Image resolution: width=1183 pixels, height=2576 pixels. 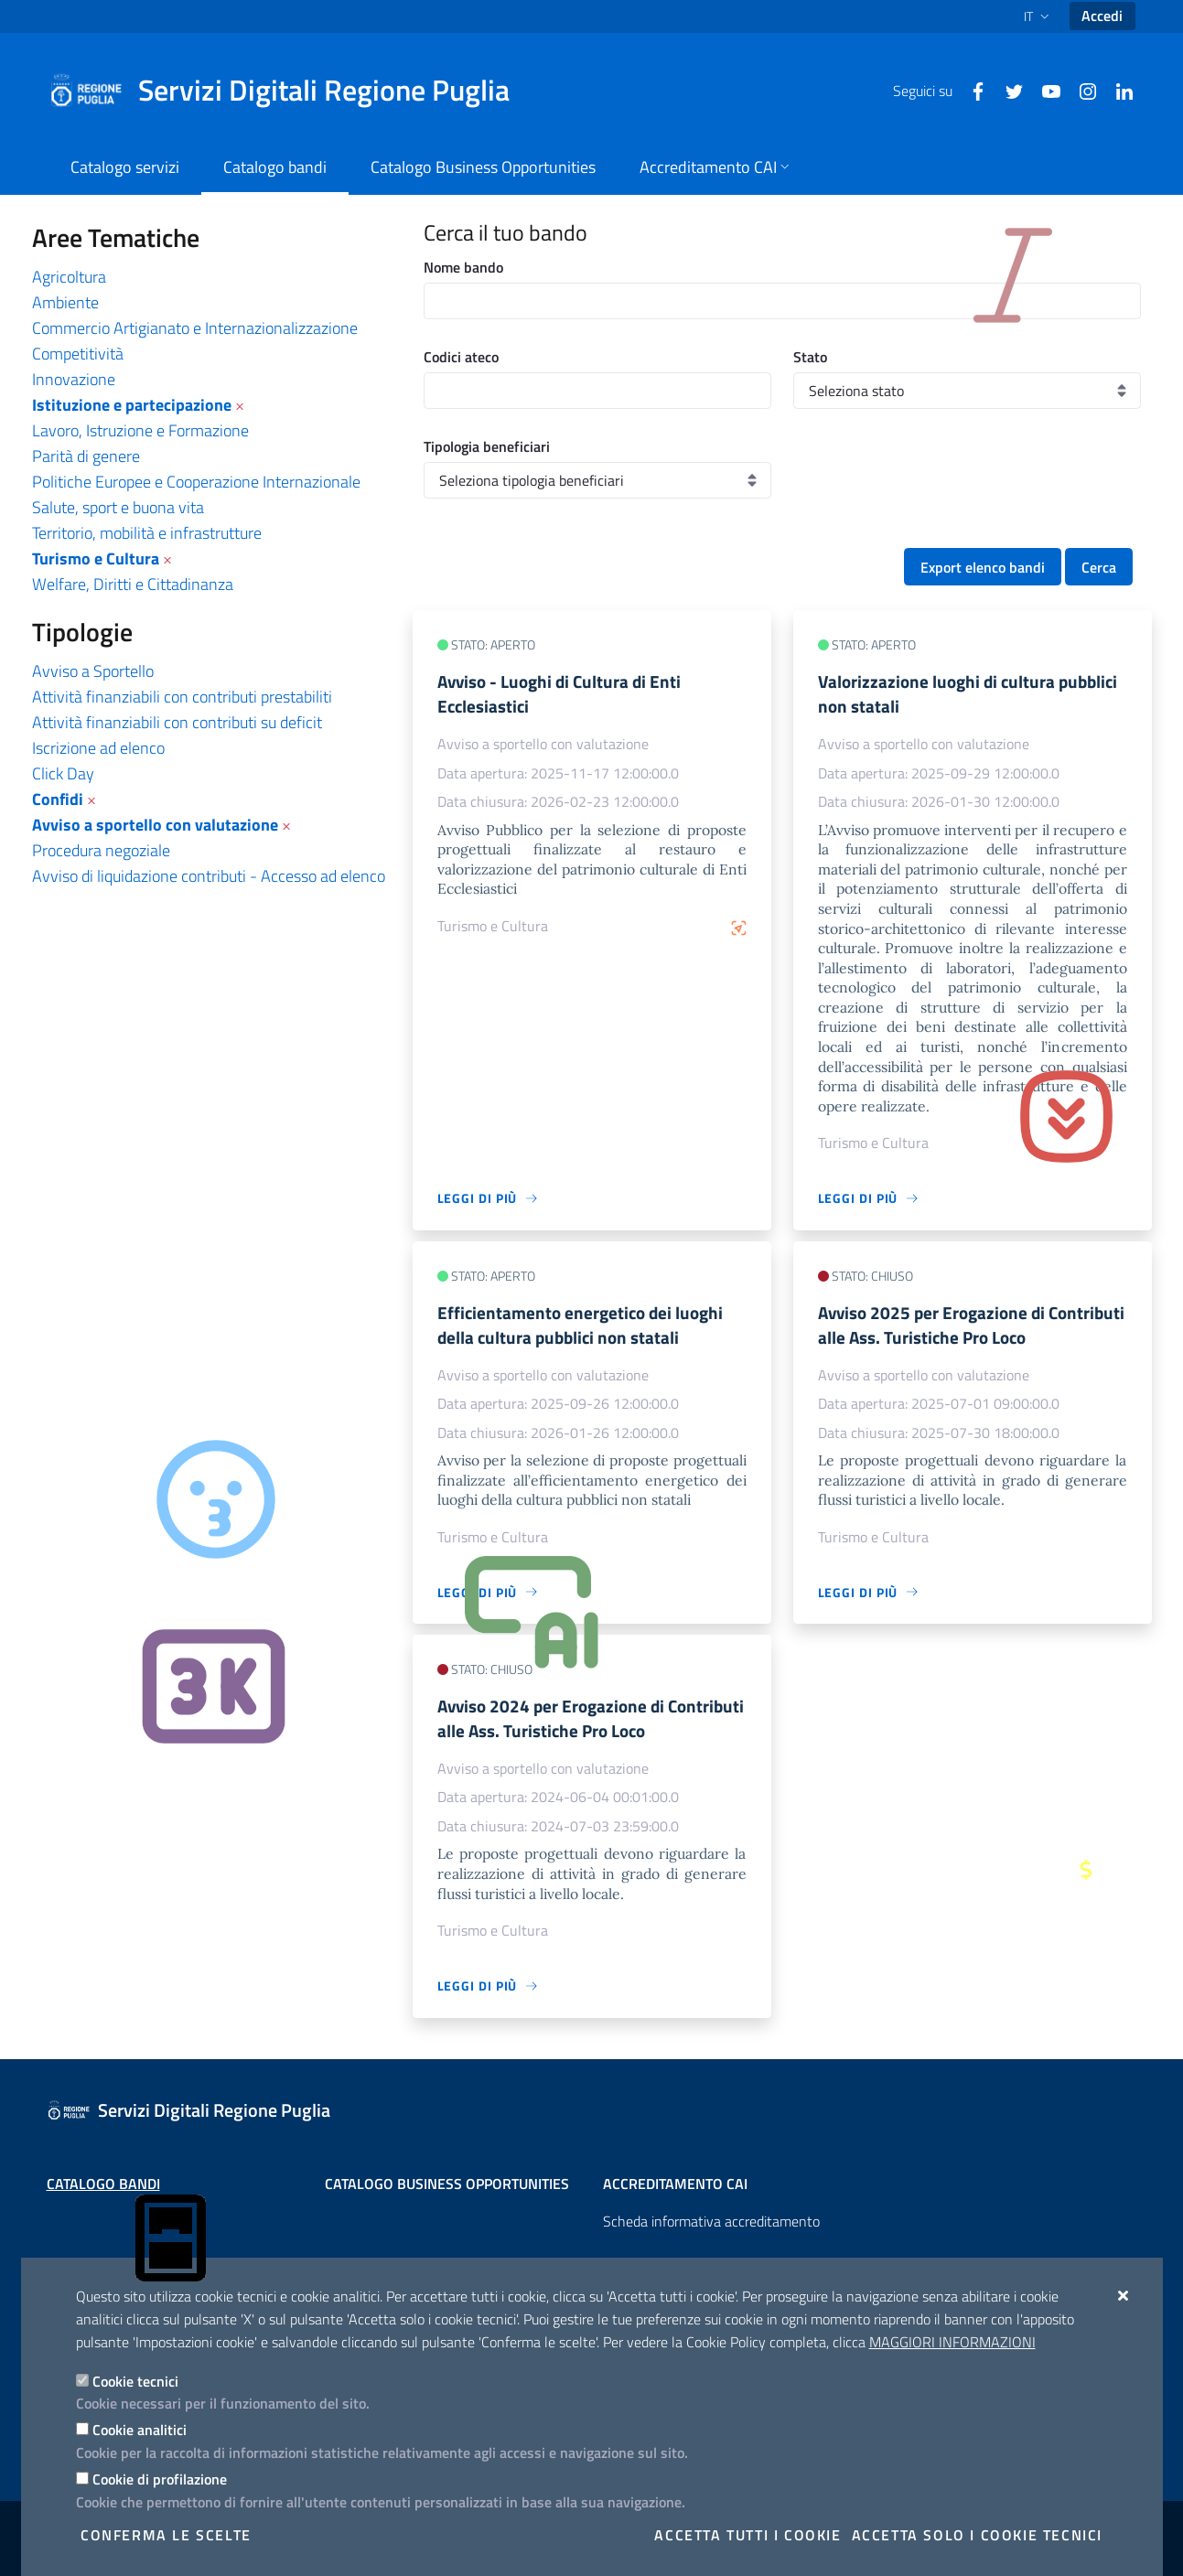 I want to click on indicates 3K video resolution quality, so click(x=213, y=1686).